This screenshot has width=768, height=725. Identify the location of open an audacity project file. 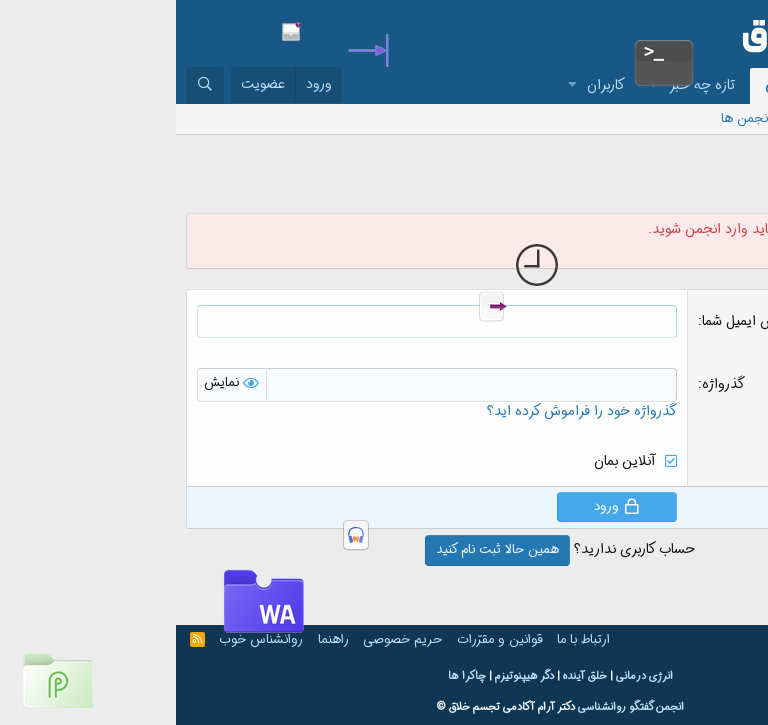
(356, 535).